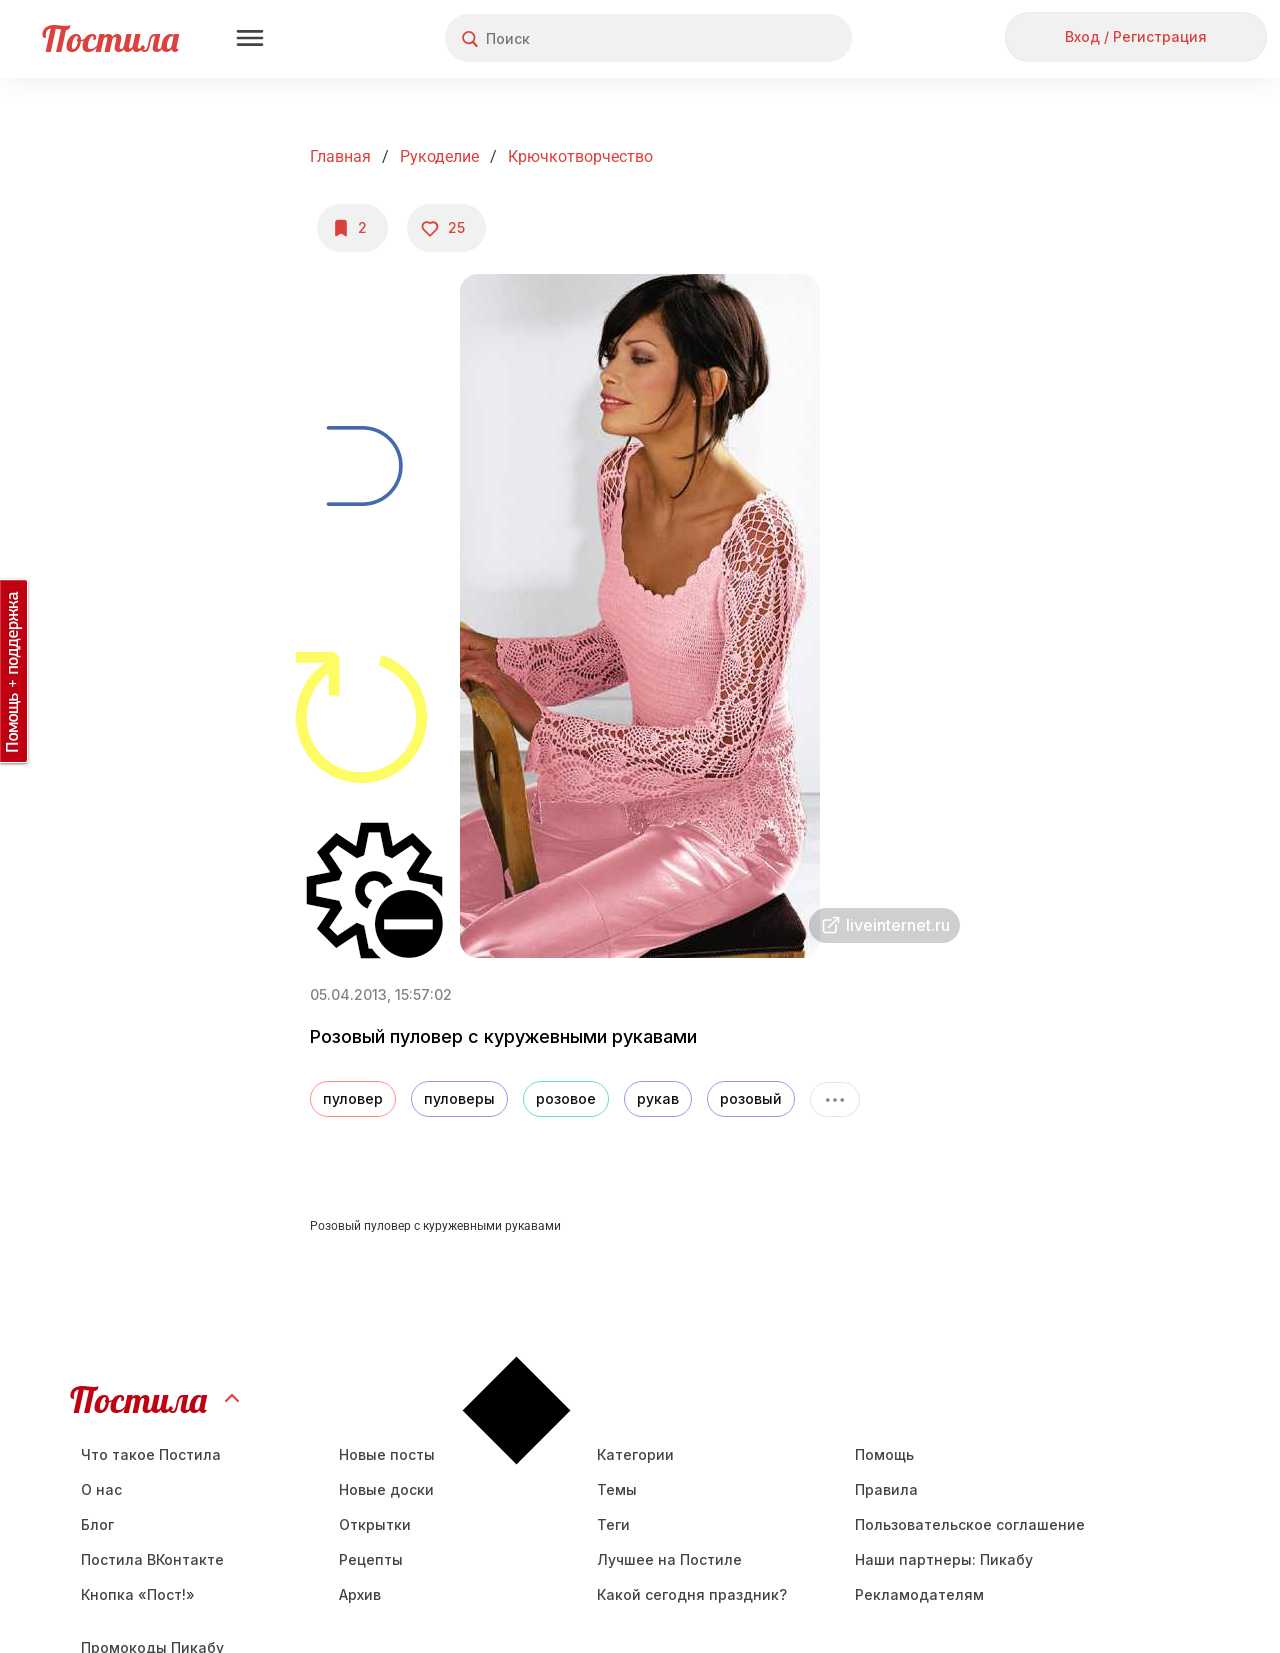 This screenshot has width=1280, height=1653. I want to click on refresh or reload the current content, so click(361, 717).